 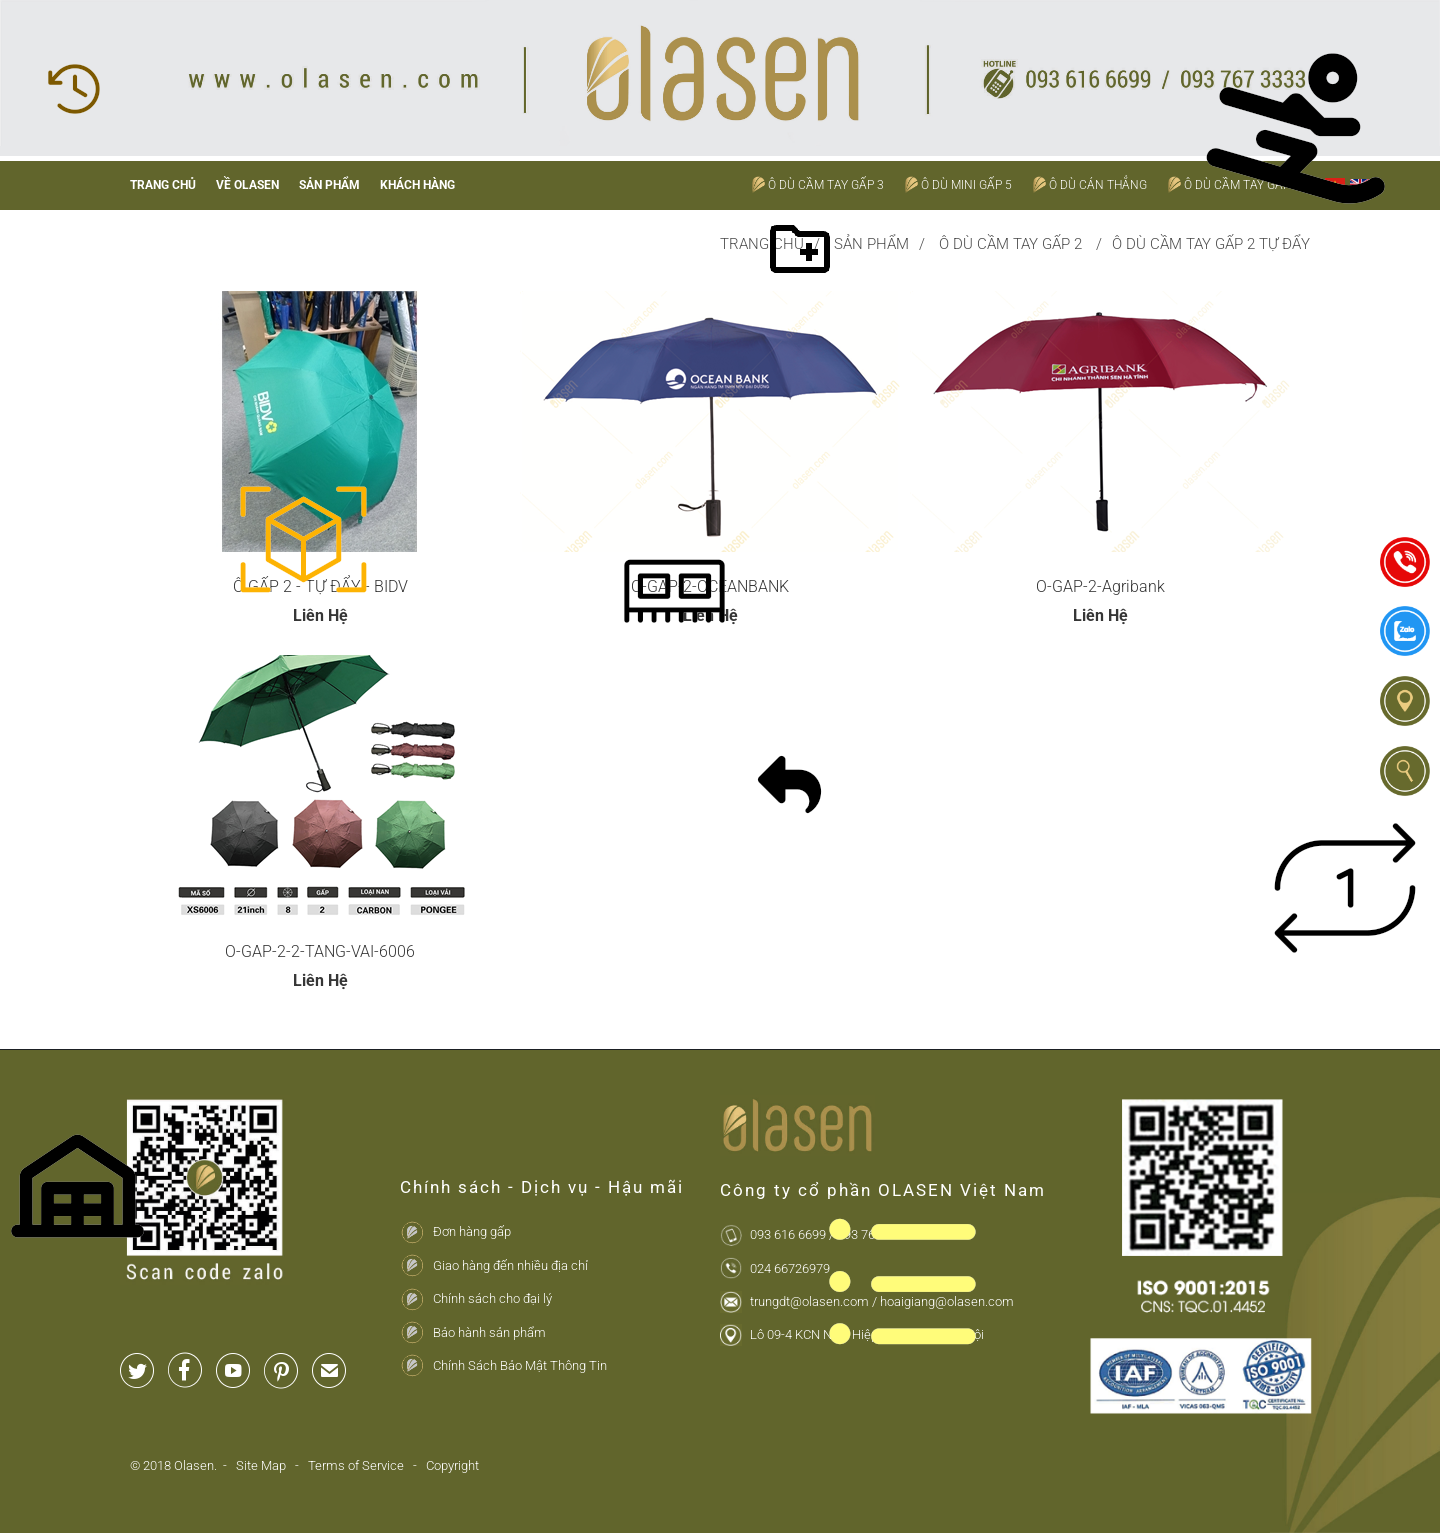 What do you see at coordinates (902, 1281) in the screenshot?
I see `view items as a bulleted list` at bounding box center [902, 1281].